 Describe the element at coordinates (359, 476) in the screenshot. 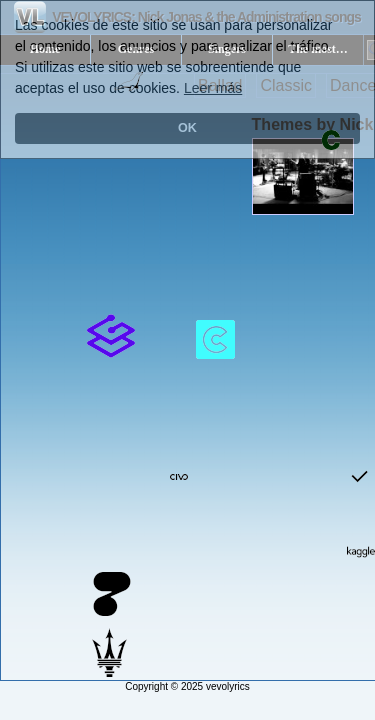

I see `confirms a completed action or task` at that location.